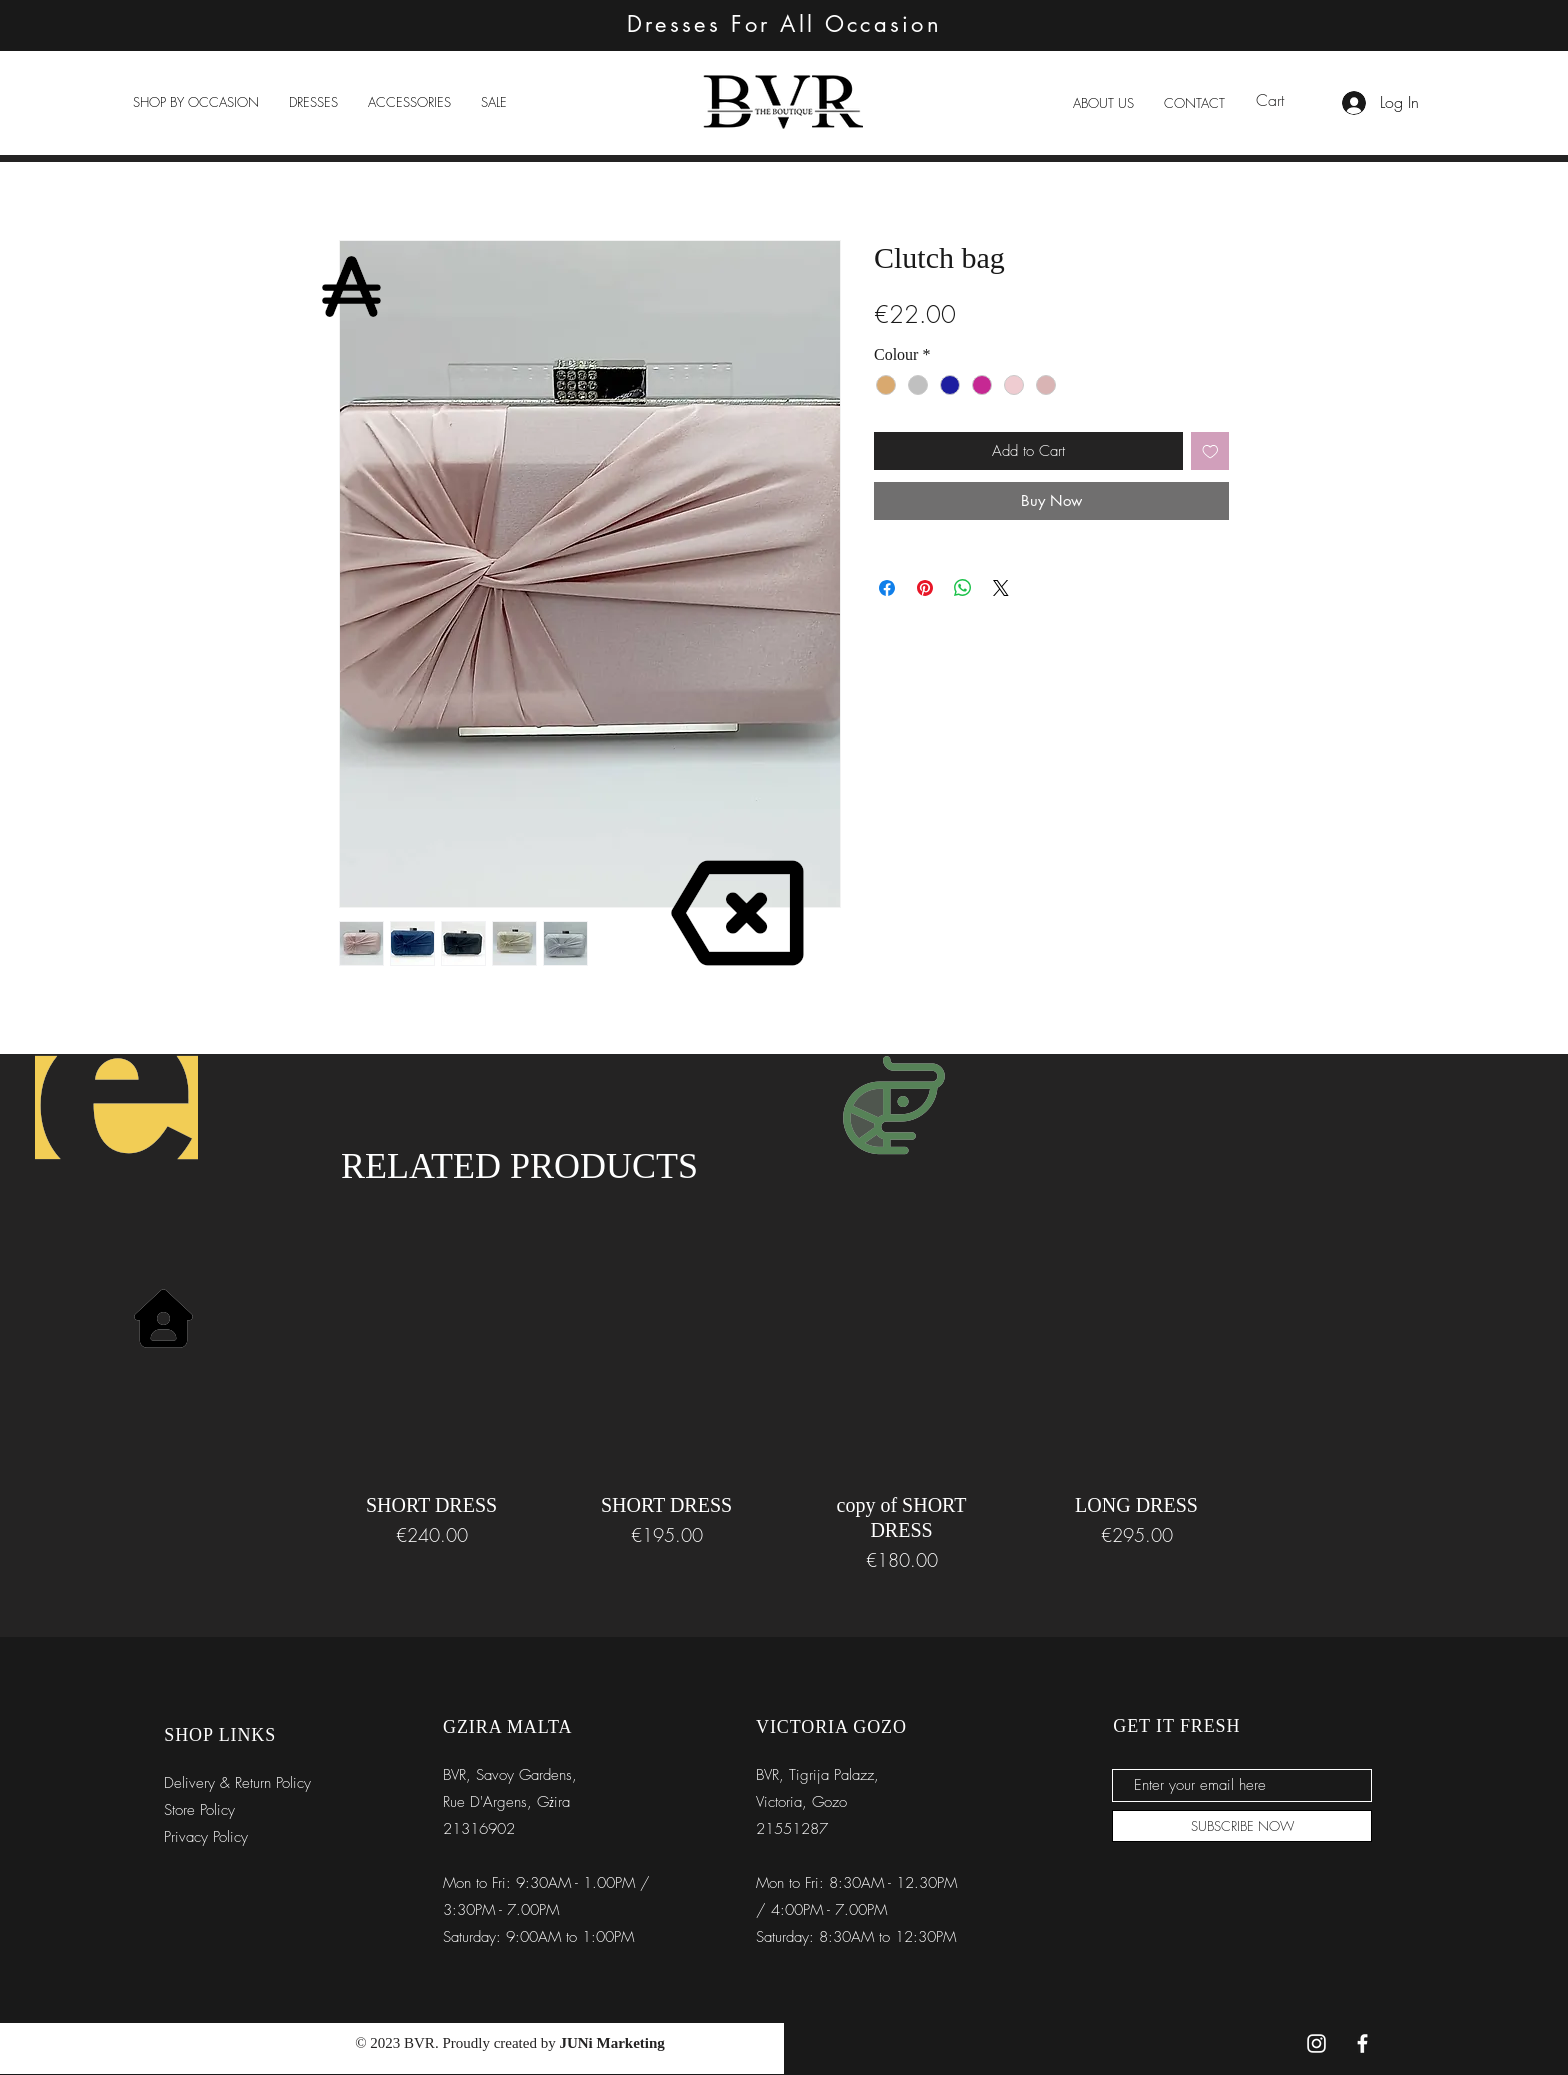 The height and width of the screenshot is (2075, 1568). Describe the element at coordinates (894, 1107) in the screenshot. I see `indicates seafood or shellfish menu category` at that location.